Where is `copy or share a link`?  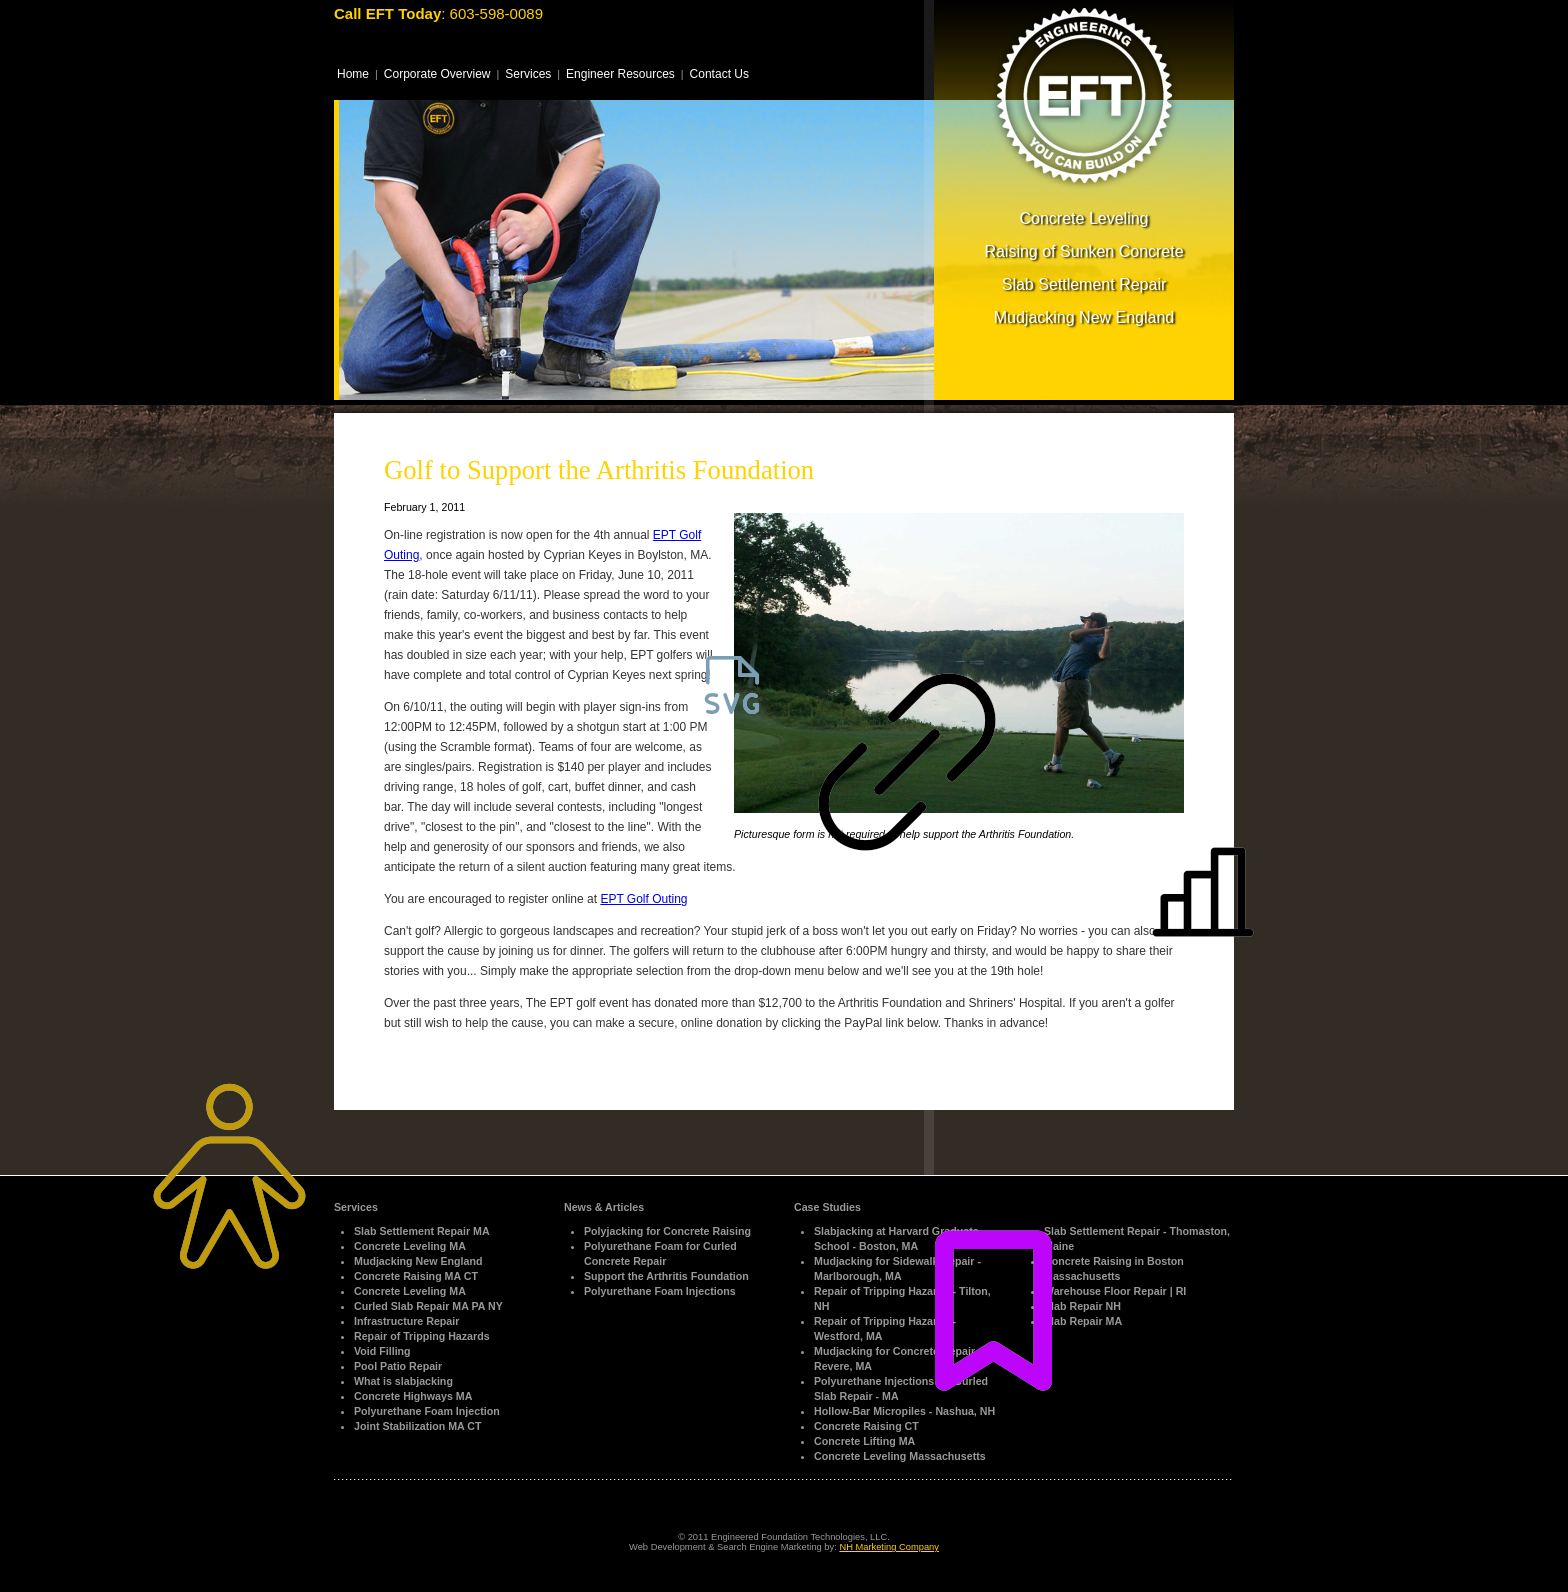
copy or share a link is located at coordinates (907, 762).